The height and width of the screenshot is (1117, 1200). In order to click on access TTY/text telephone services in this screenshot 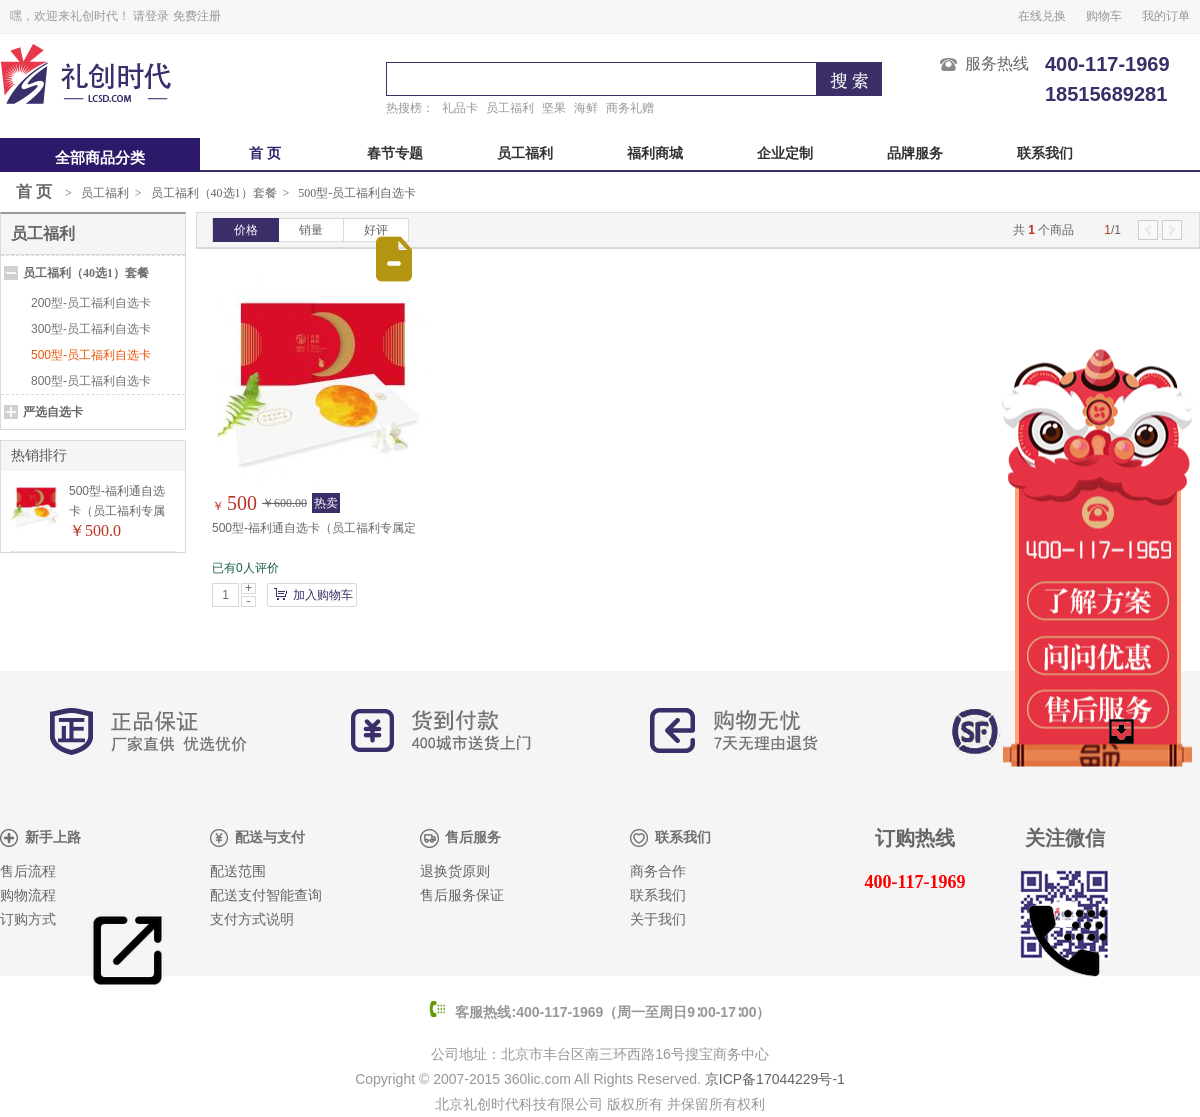, I will do `click(1068, 941)`.